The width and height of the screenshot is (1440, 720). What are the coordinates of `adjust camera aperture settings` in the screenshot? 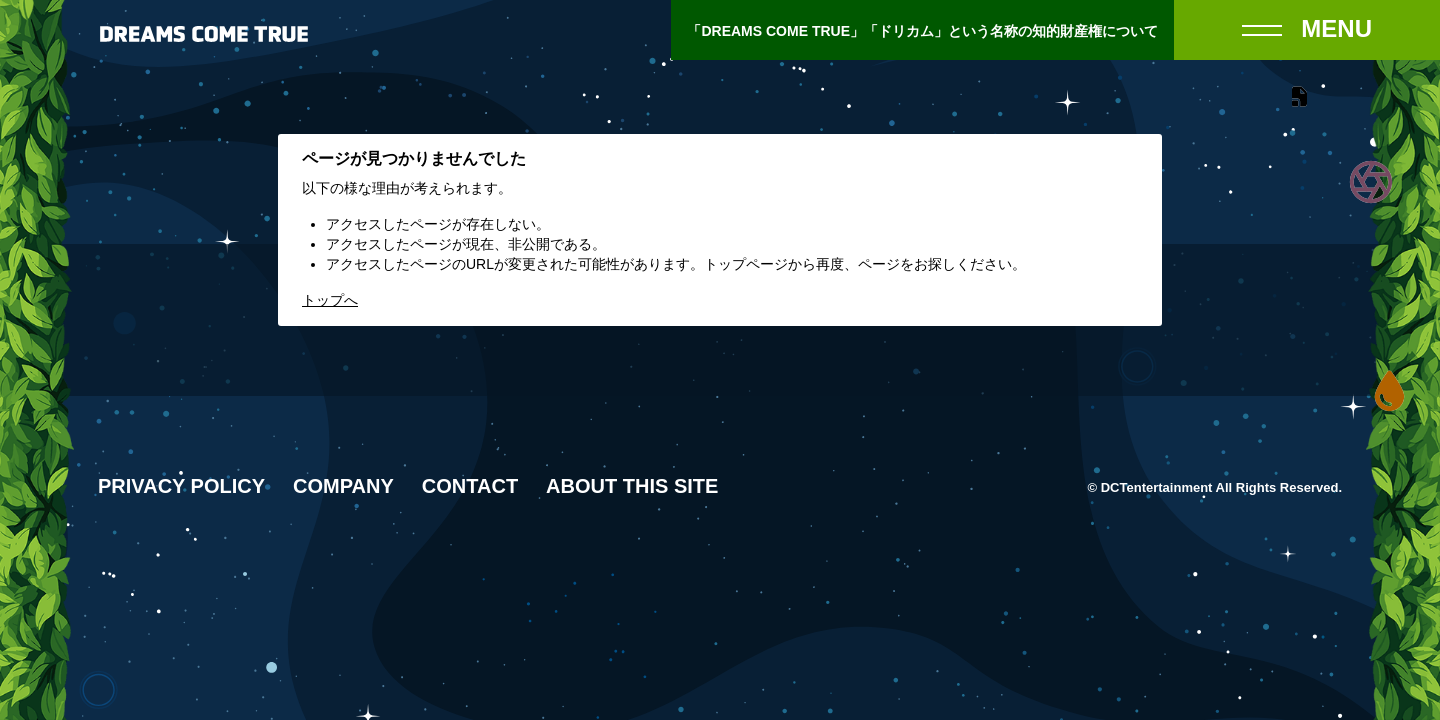 It's located at (1371, 182).